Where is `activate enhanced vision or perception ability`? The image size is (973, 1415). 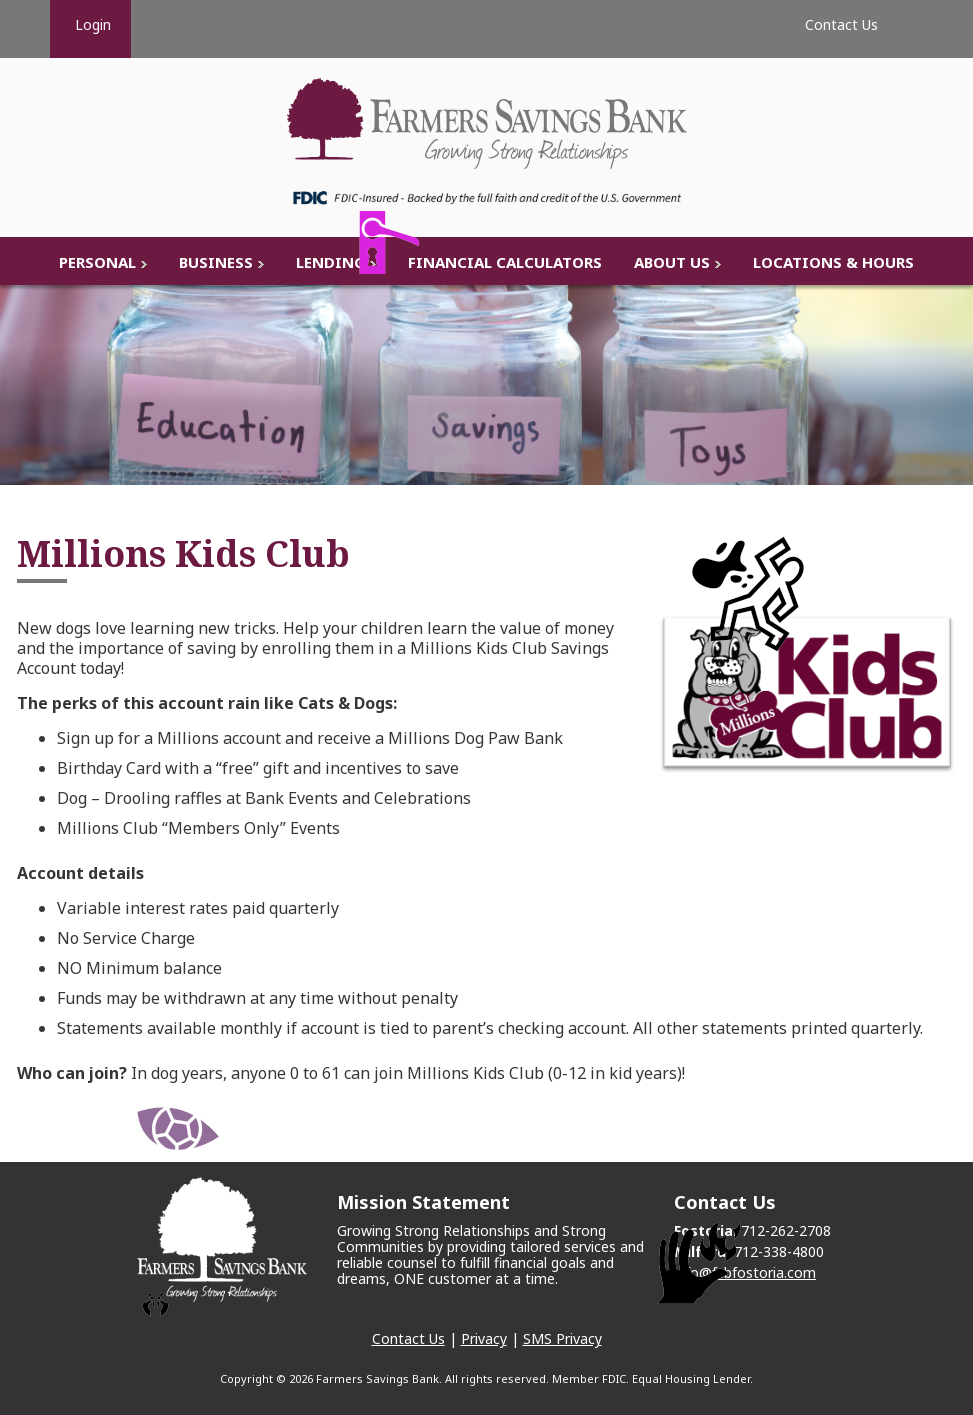
activate enhanced vision or perception ability is located at coordinates (178, 1131).